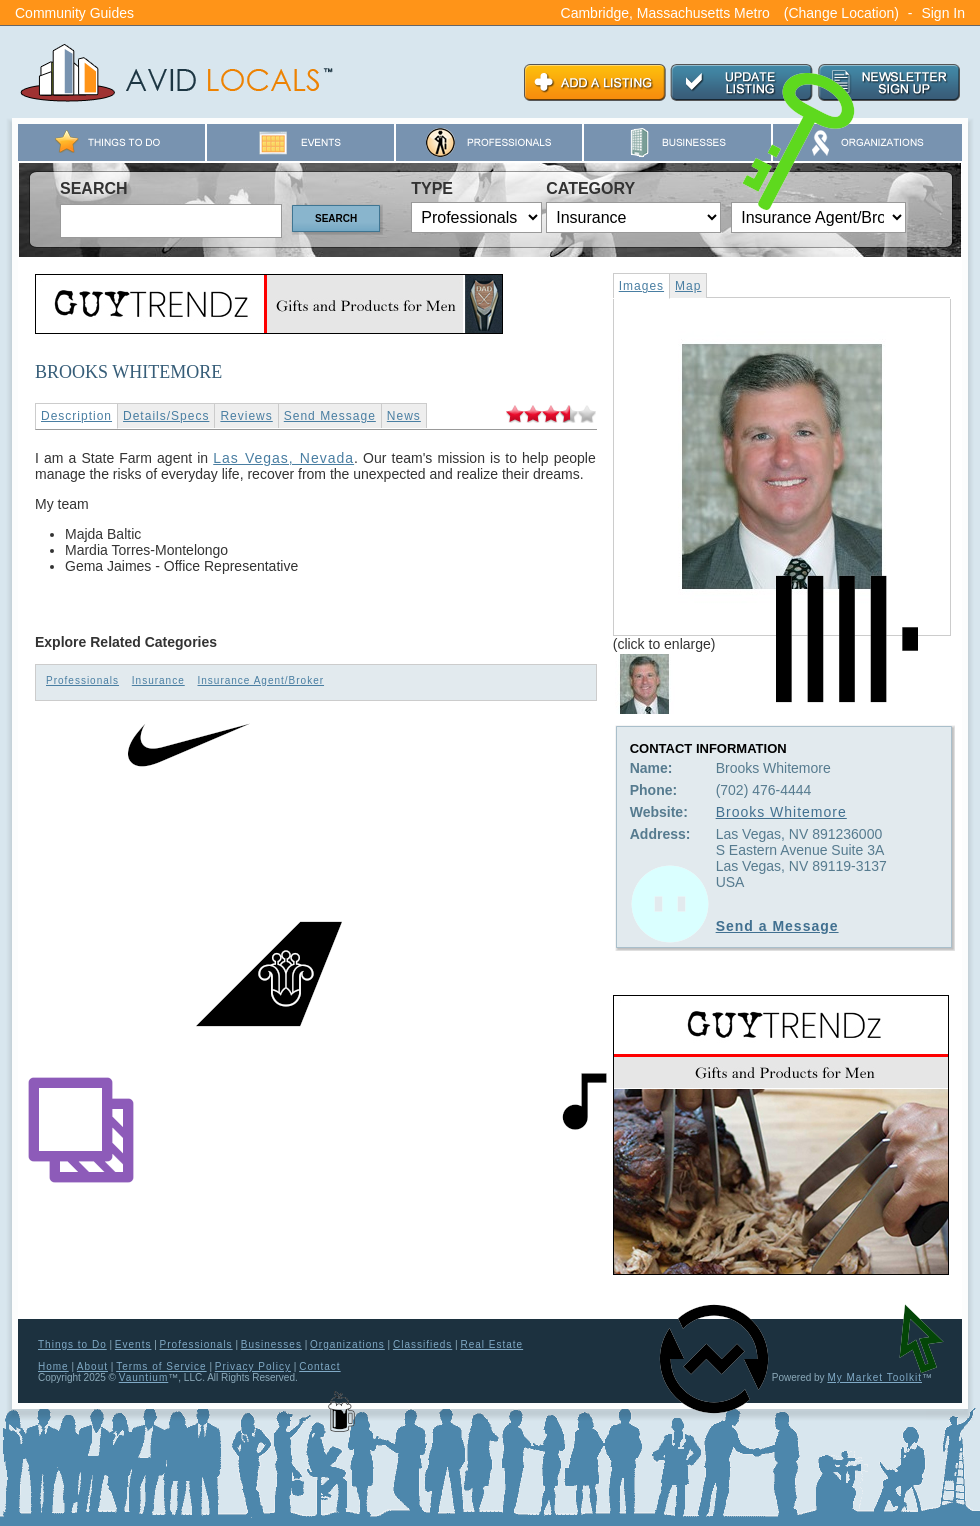 The height and width of the screenshot is (1526, 980). What do you see at coordinates (917, 1339) in the screenshot?
I see `cursor pointer indicating selection mode` at bounding box center [917, 1339].